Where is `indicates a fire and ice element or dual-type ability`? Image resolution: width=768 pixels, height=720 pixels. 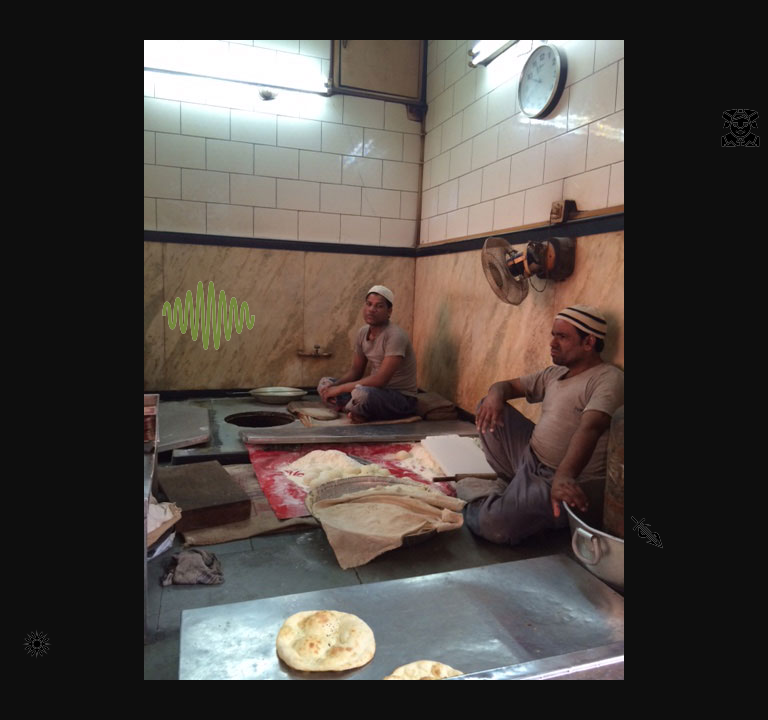 indicates a fire and ice element or dual-type ability is located at coordinates (37, 644).